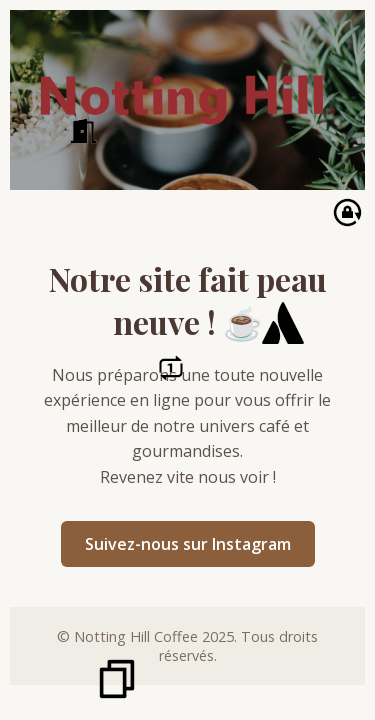  I want to click on copy file to clipboard, so click(117, 679).